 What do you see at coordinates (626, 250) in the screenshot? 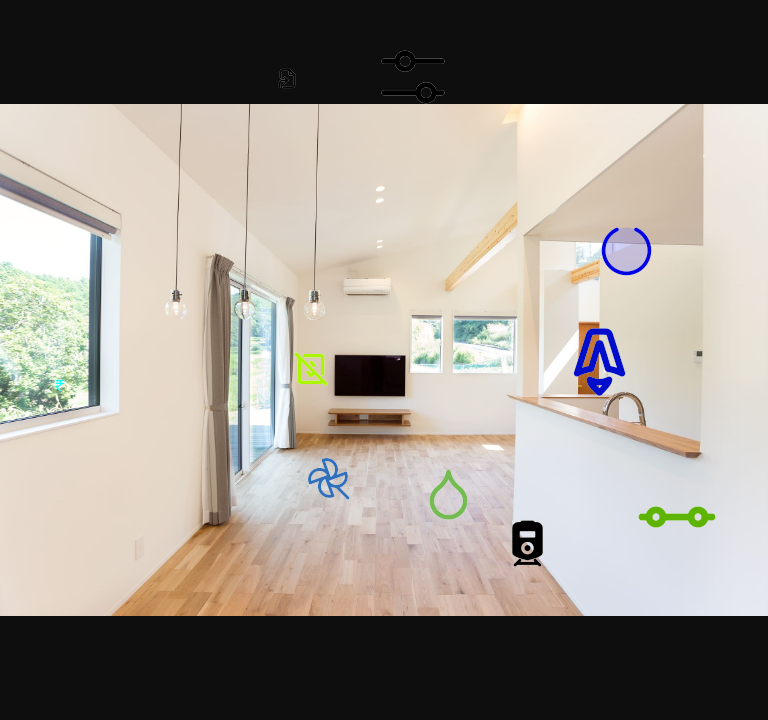
I see `loading or processing in progress` at bounding box center [626, 250].